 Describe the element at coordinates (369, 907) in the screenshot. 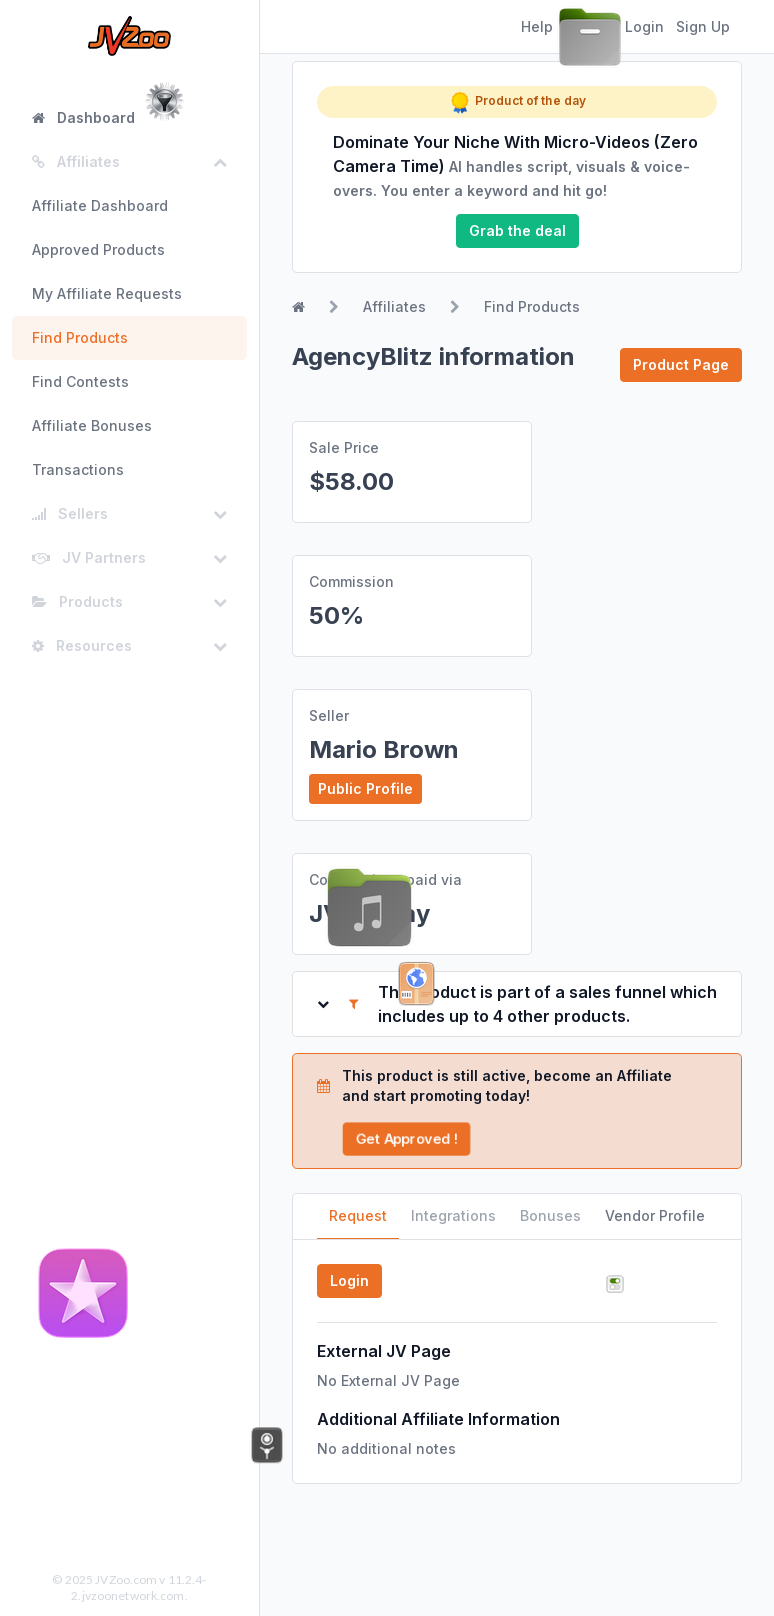

I see `open your music folder` at that location.